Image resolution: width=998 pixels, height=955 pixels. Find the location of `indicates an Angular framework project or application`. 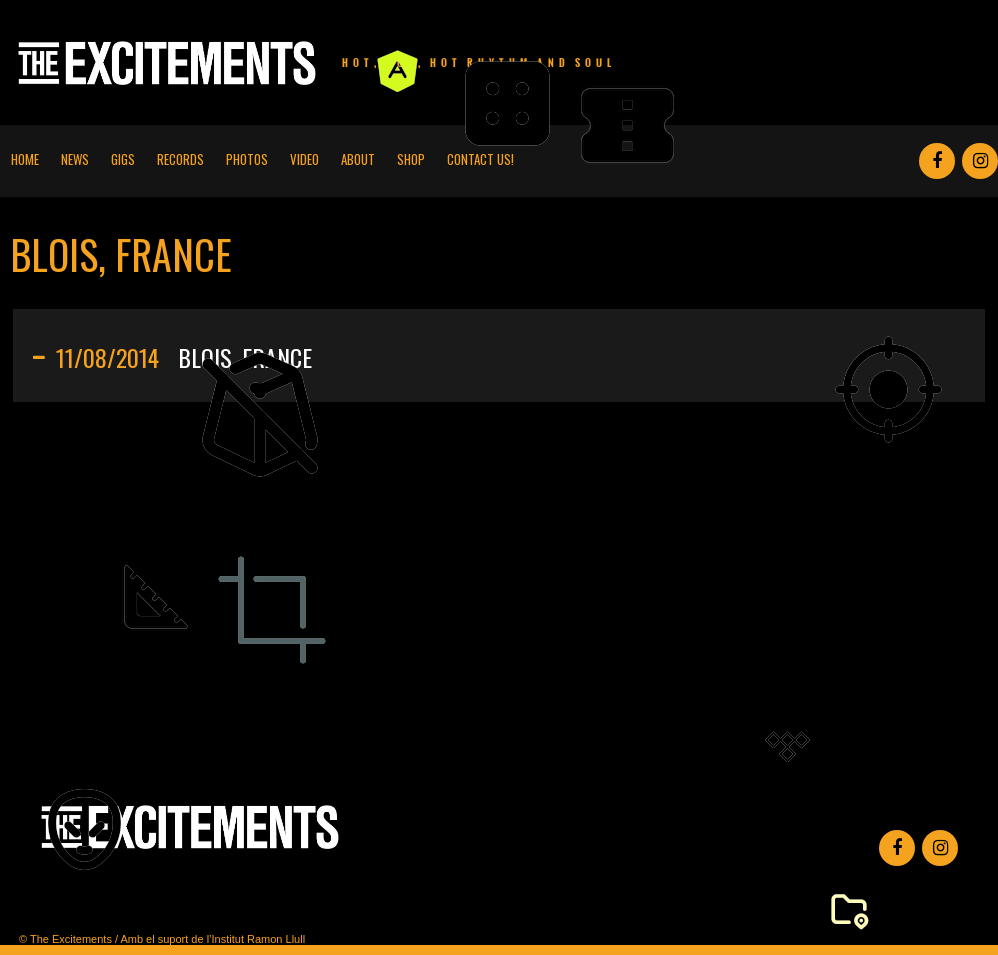

indicates an Angular framework project or application is located at coordinates (397, 70).